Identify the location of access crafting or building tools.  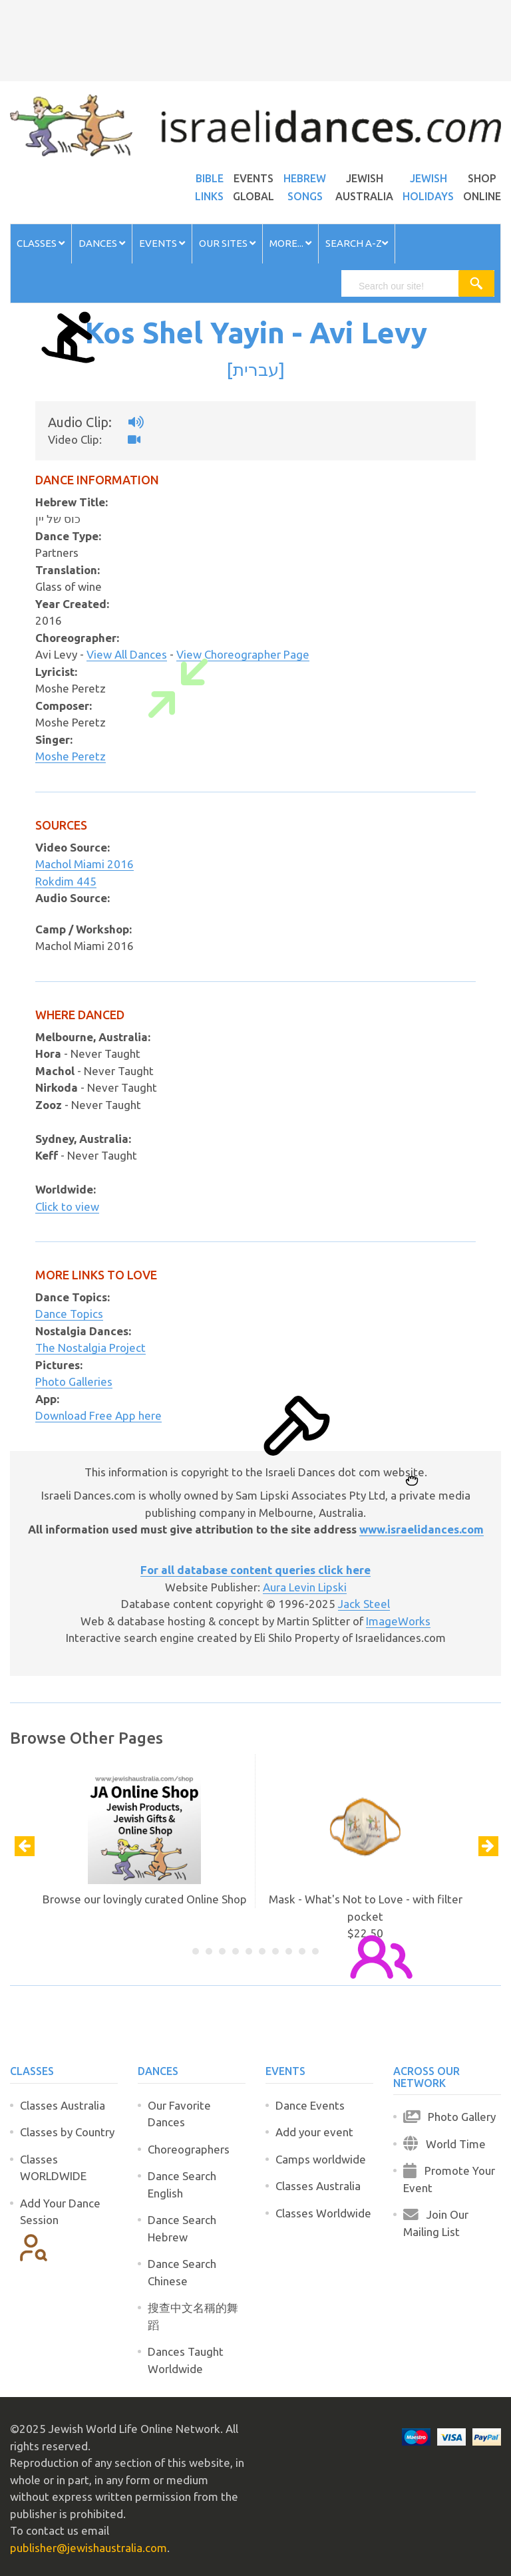
(297, 1426).